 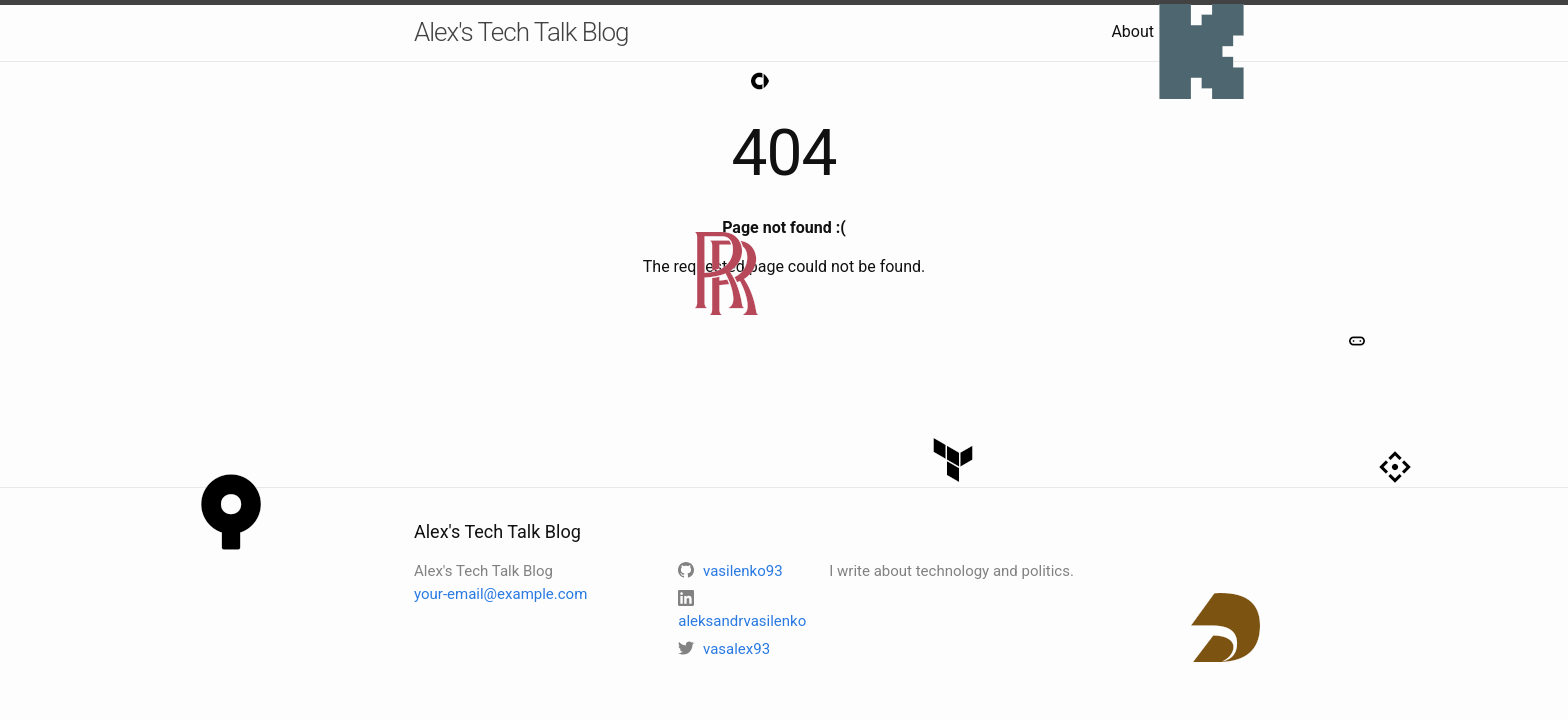 I want to click on rolls-royce brand logo, so click(x=726, y=273).